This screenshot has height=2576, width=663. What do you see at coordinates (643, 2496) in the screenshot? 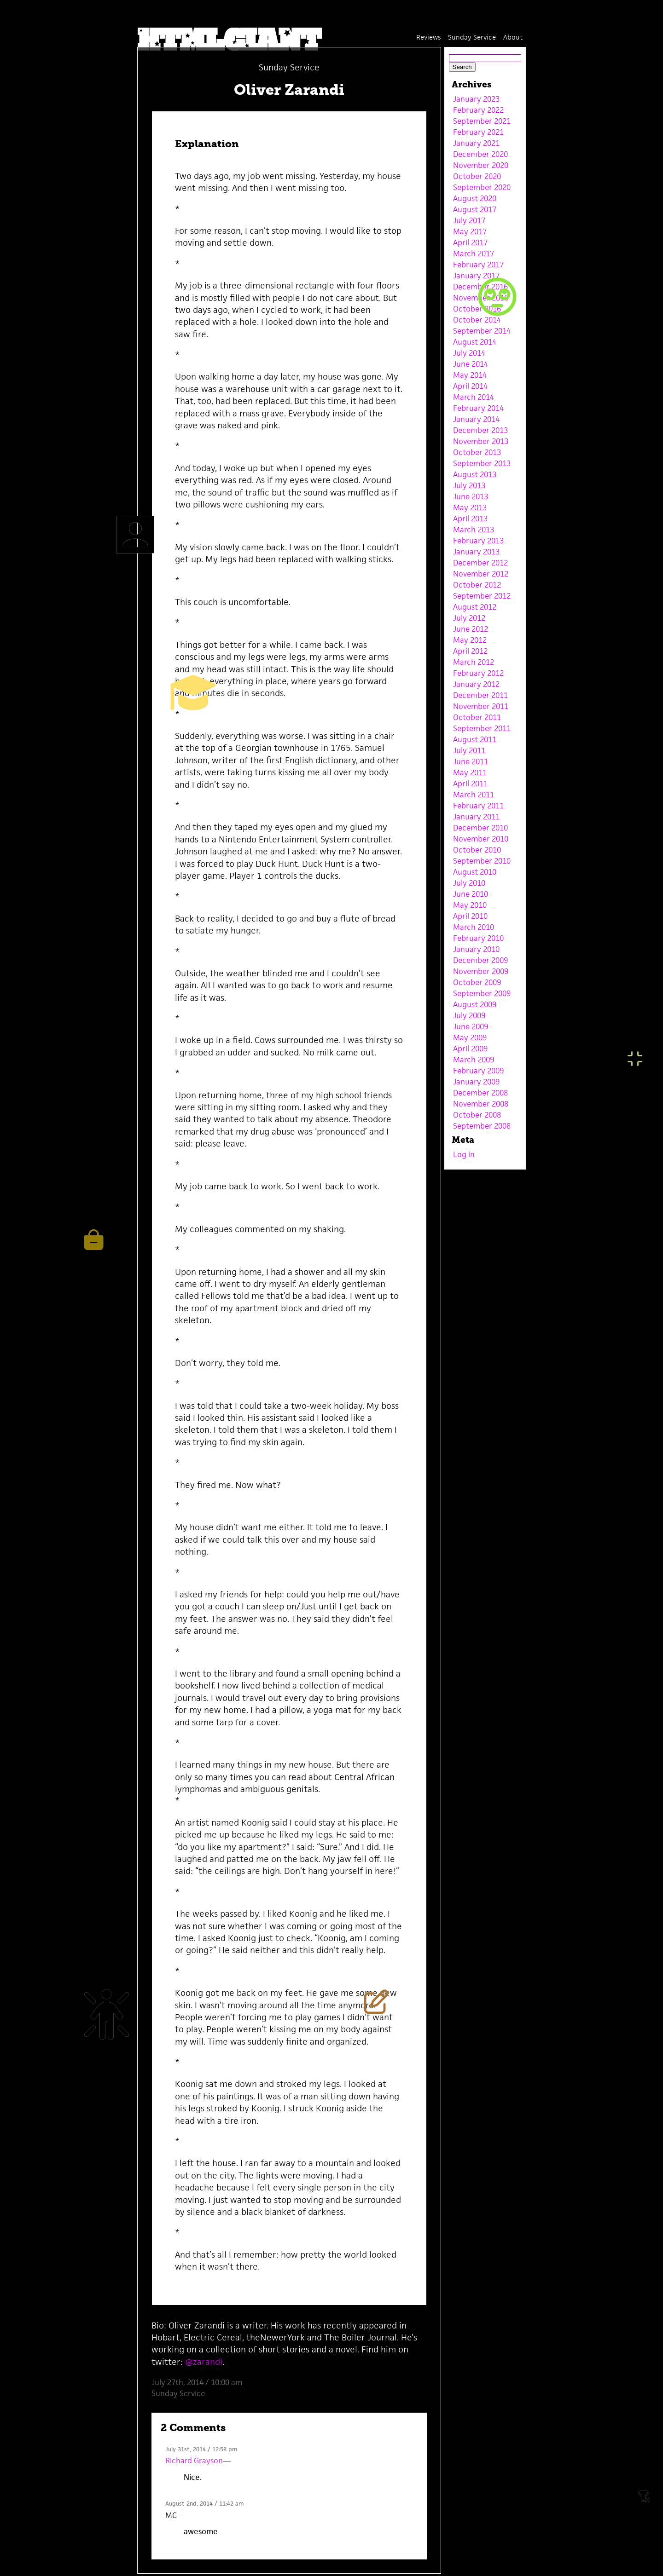
I see `filter results by discounted items` at bounding box center [643, 2496].